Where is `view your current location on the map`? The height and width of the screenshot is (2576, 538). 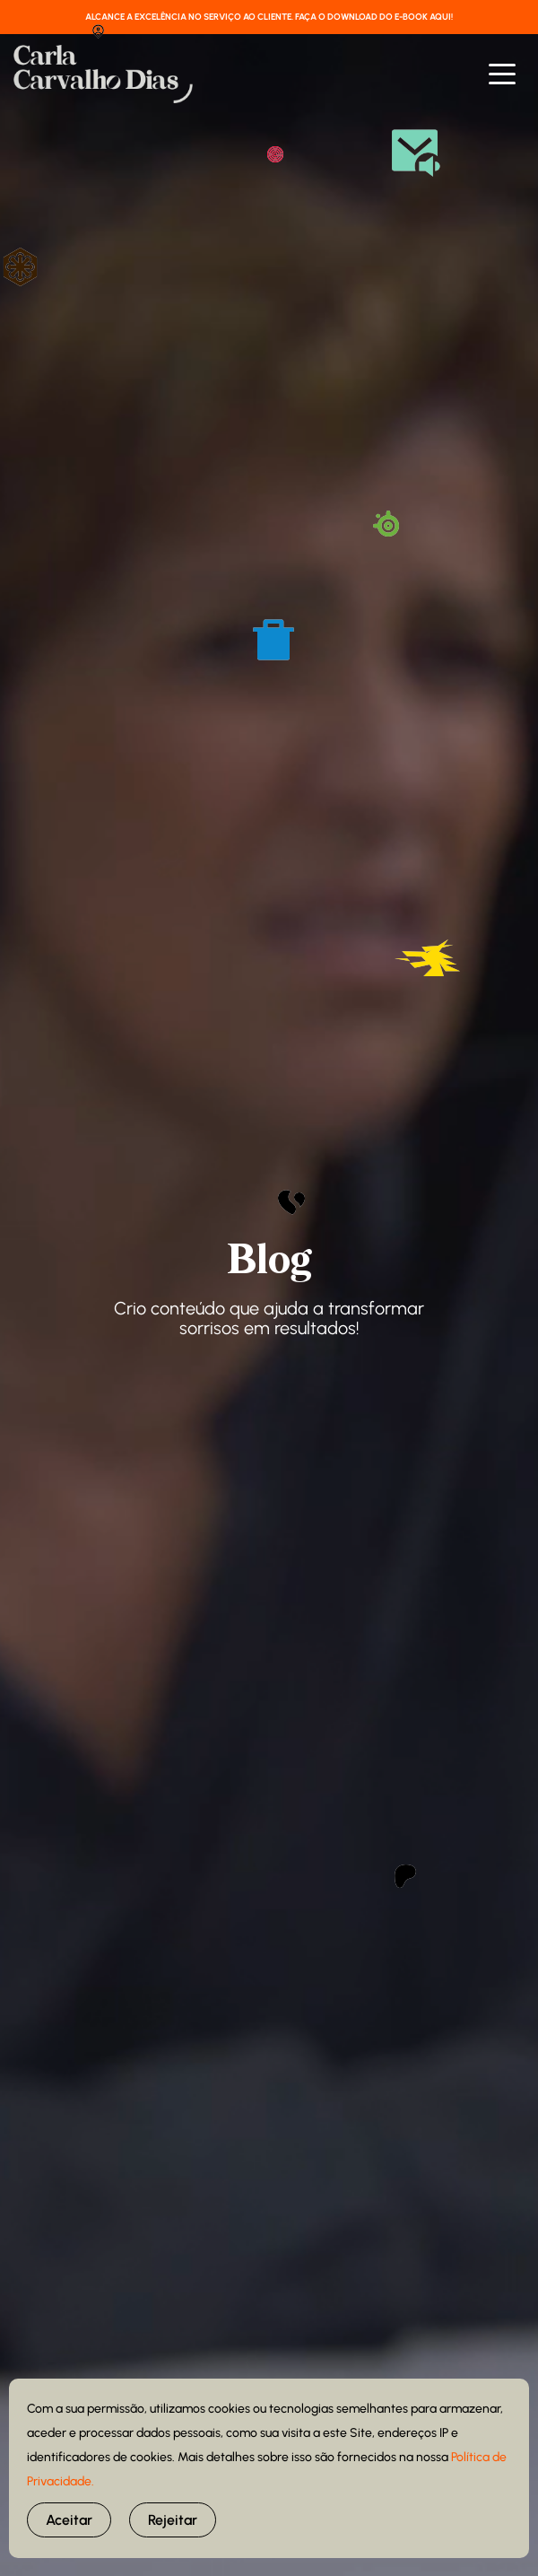 view your current location on the map is located at coordinates (98, 31).